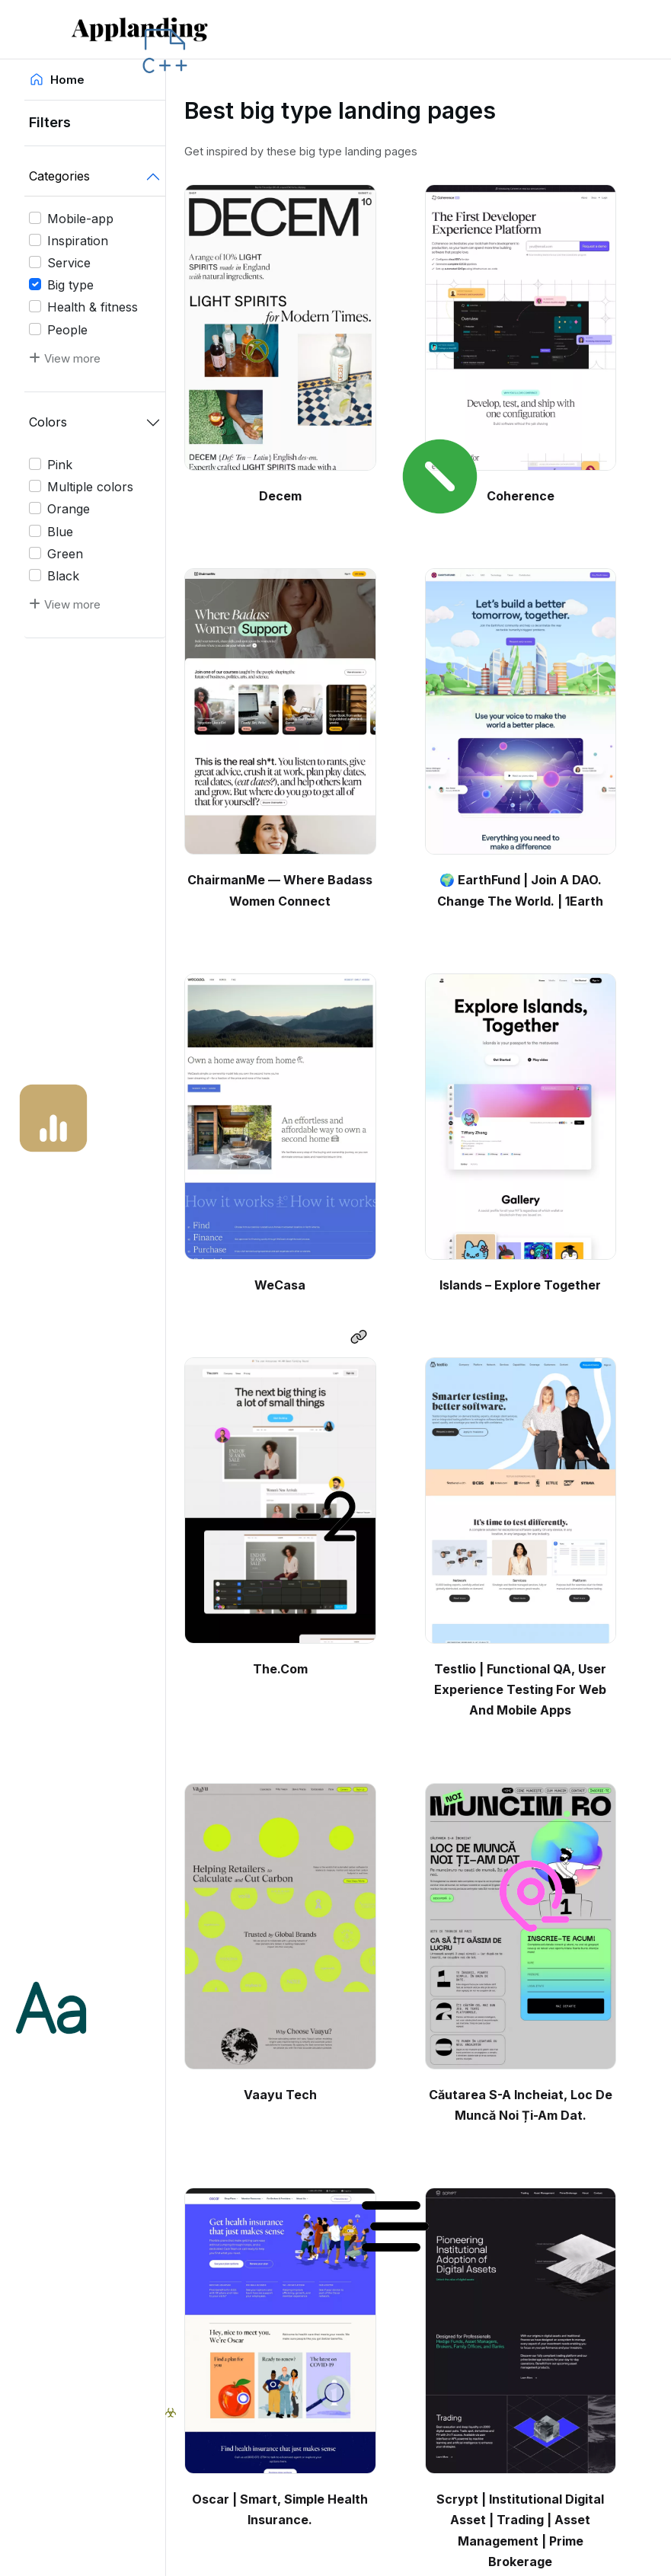 This screenshot has height=2576, width=671. I want to click on open navigation menu, so click(395, 2226).